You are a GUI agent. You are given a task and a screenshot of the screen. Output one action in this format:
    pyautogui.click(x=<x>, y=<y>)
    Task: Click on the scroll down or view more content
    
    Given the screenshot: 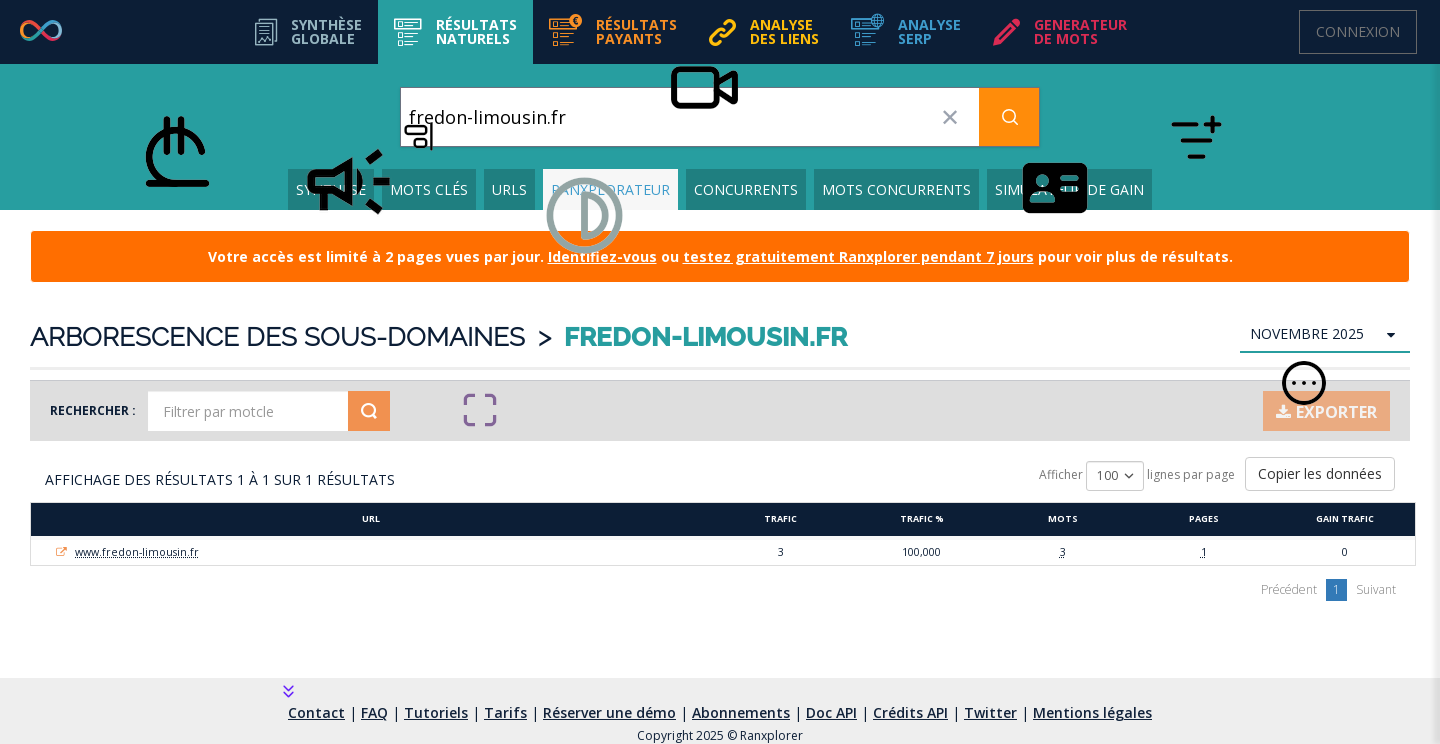 What is the action you would take?
    pyautogui.click(x=288, y=691)
    